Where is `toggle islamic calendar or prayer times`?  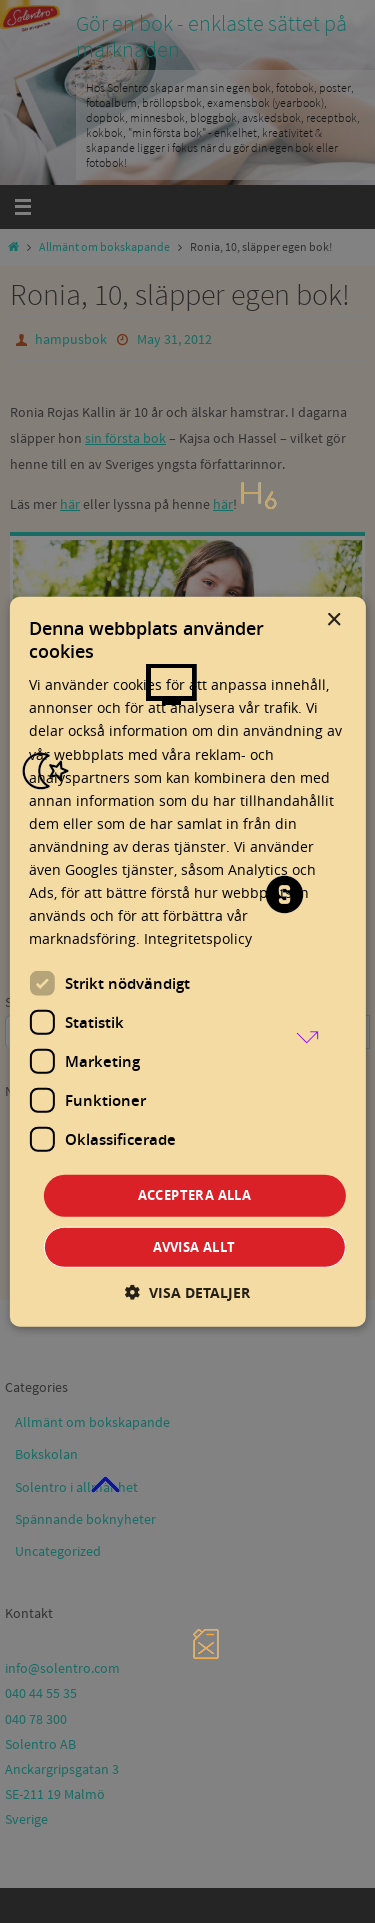
toggle islamic calendar or prayer times is located at coordinates (44, 771).